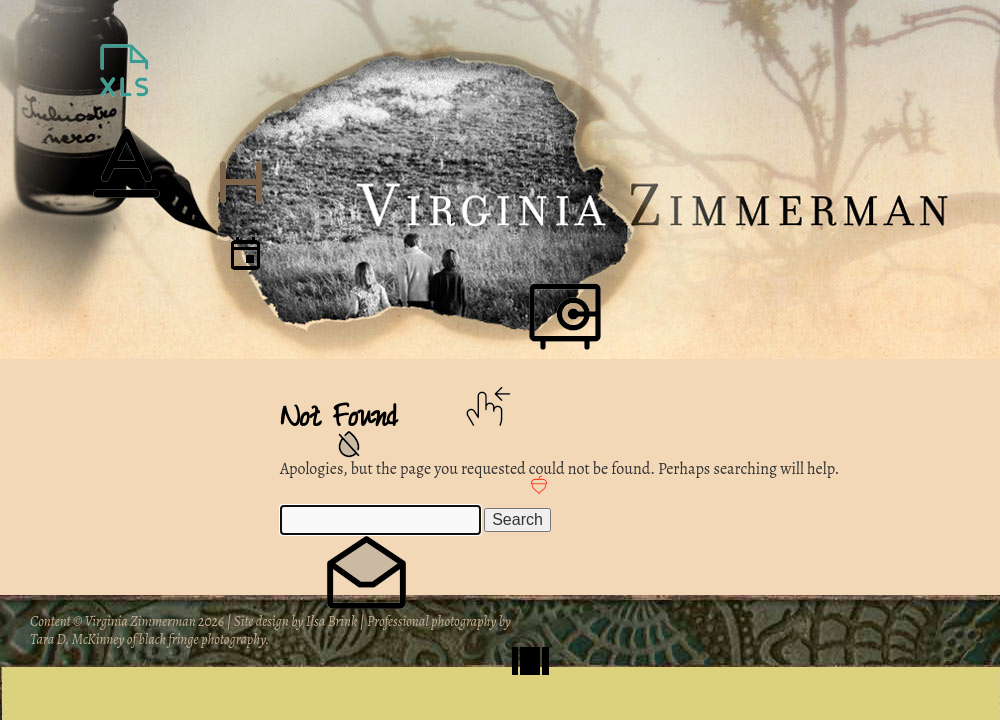 This screenshot has height=720, width=1000. What do you see at coordinates (241, 182) in the screenshot?
I see `apply heading text formatting` at bounding box center [241, 182].